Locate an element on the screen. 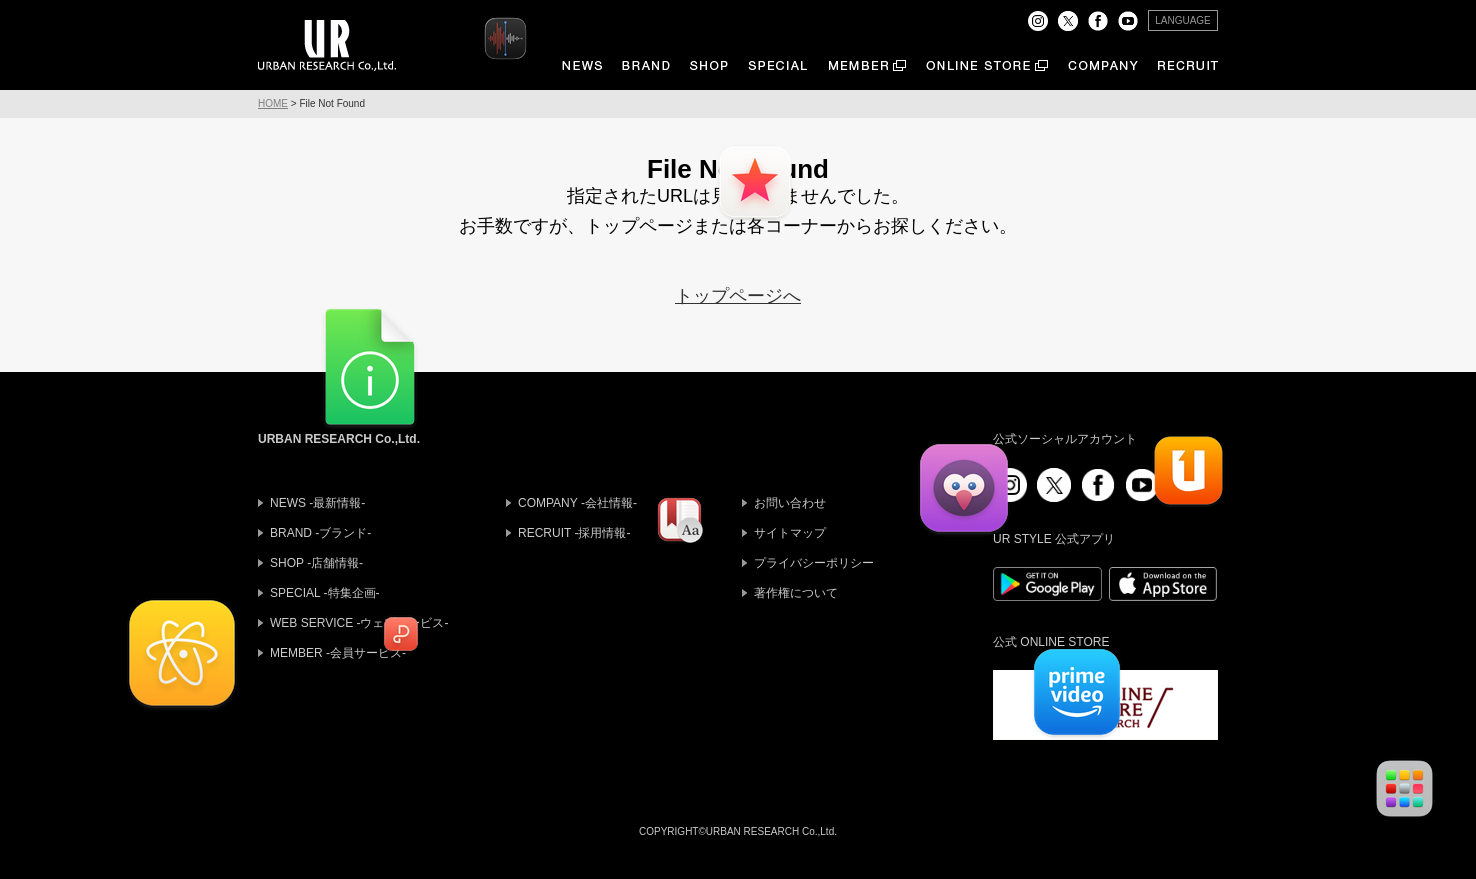 Image resolution: width=1476 pixels, height=879 pixels. open atom beta text editor is located at coordinates (182, 653).